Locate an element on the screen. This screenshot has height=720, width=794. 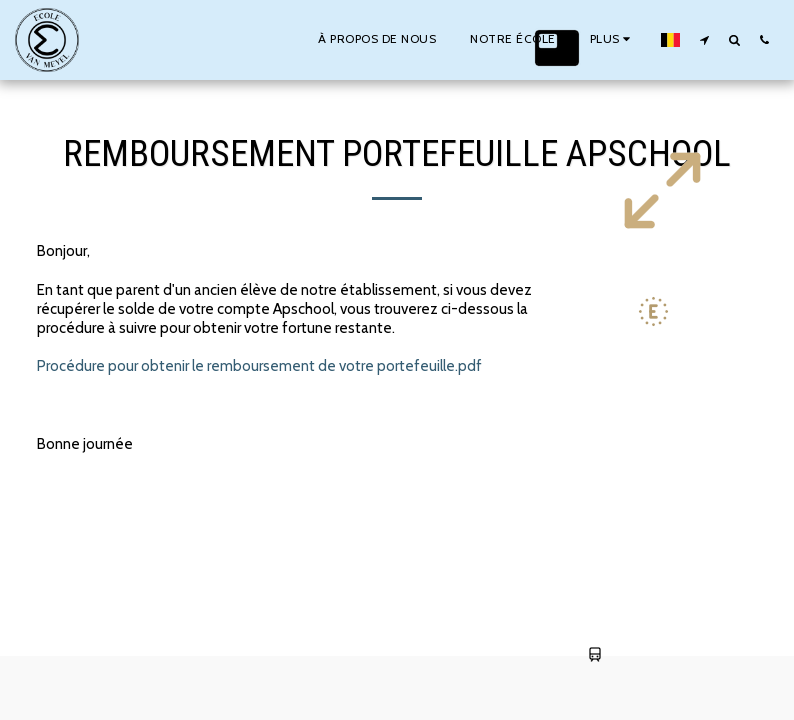
indicates an "essential" or "enterprise" tier feature is located at coordinates (653, 311).